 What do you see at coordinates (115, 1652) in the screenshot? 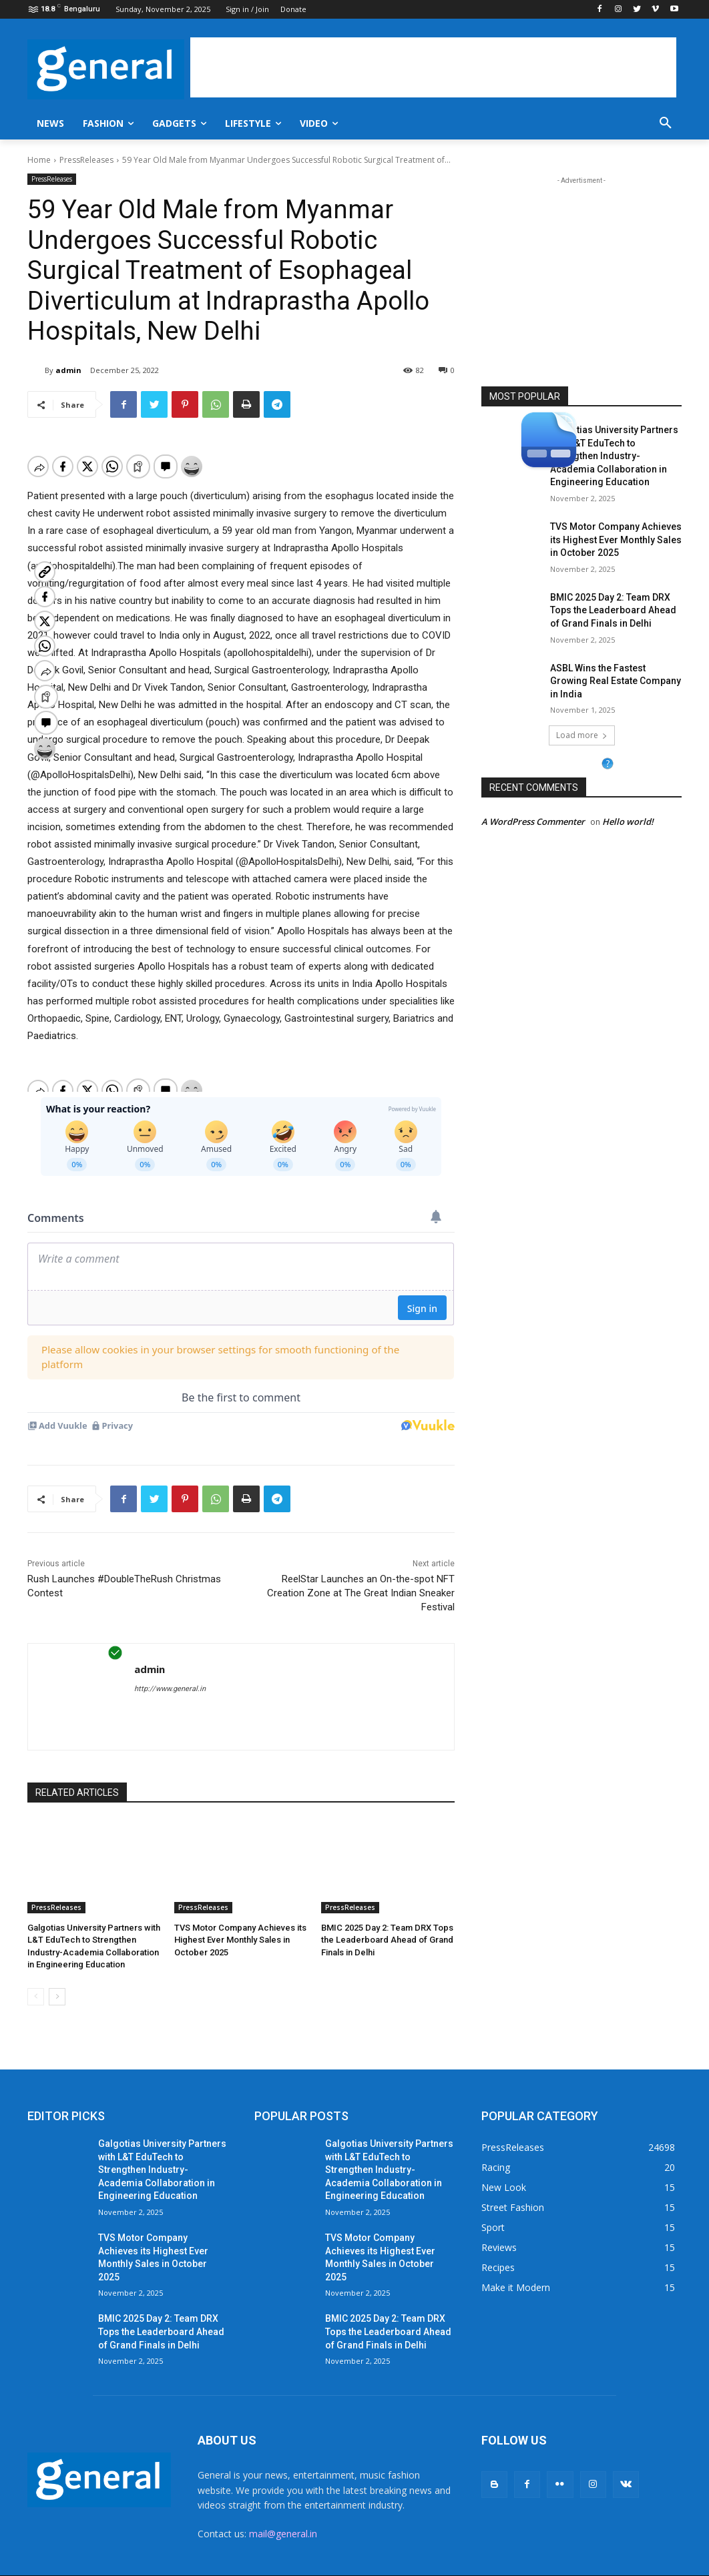
I see `indicates dropbox file is fully synced` at bounding box center [115, 1652].